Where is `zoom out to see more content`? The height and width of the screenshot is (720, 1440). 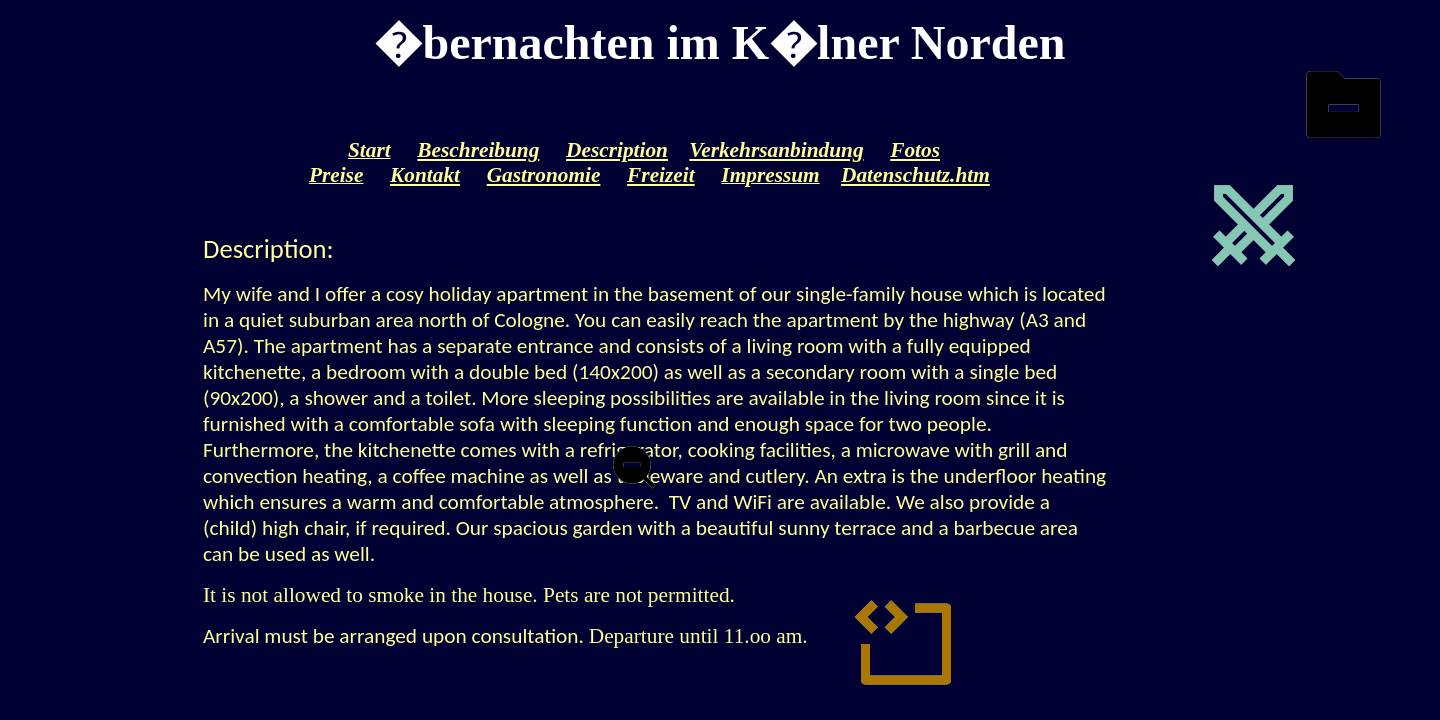
zoom out to see more content is located at coordinates (634, 467).